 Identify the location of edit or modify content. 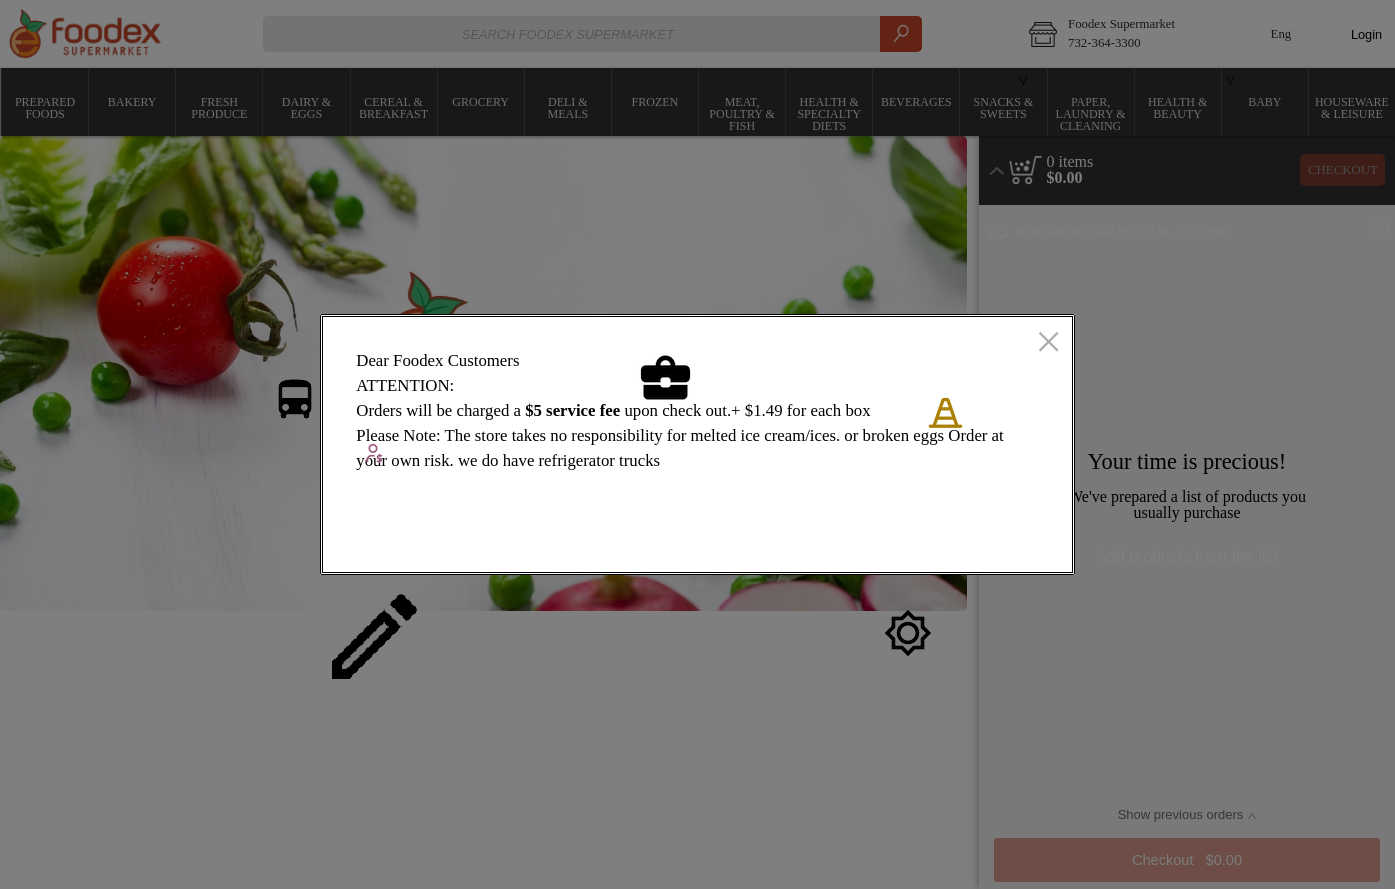
(374, 636).